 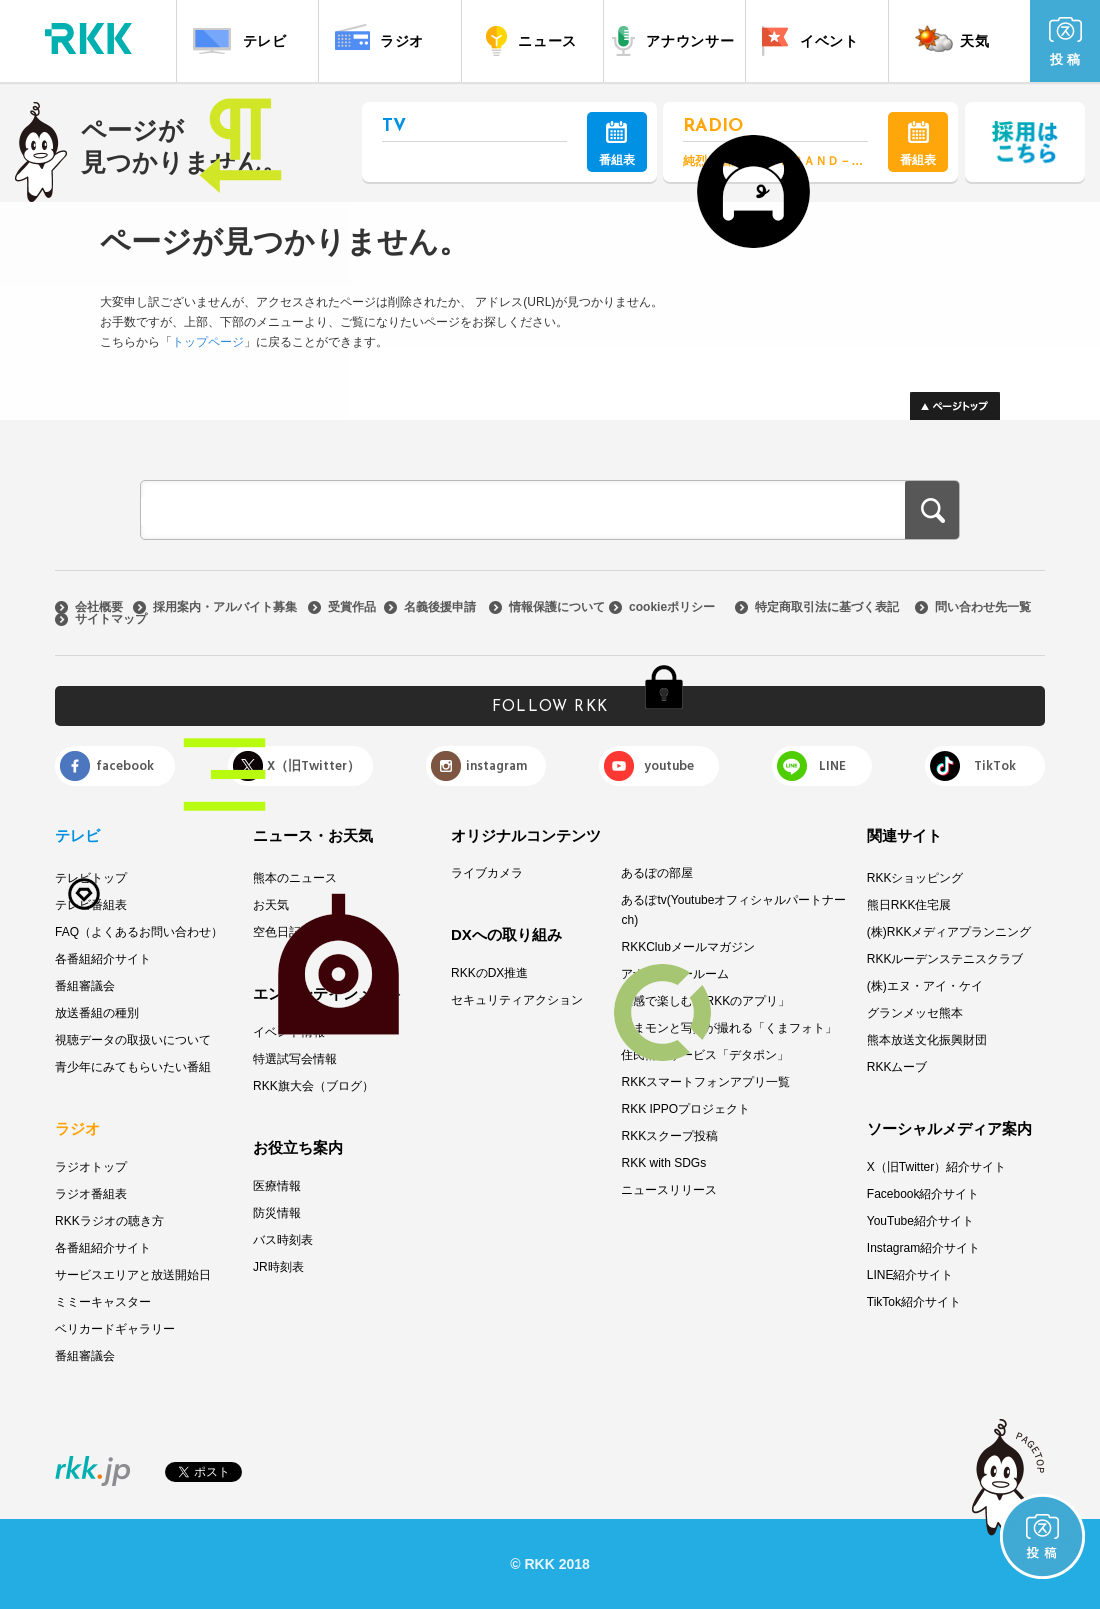 I want to click on copper cryptocurrency or token indicator, so click(x=84, y=894).